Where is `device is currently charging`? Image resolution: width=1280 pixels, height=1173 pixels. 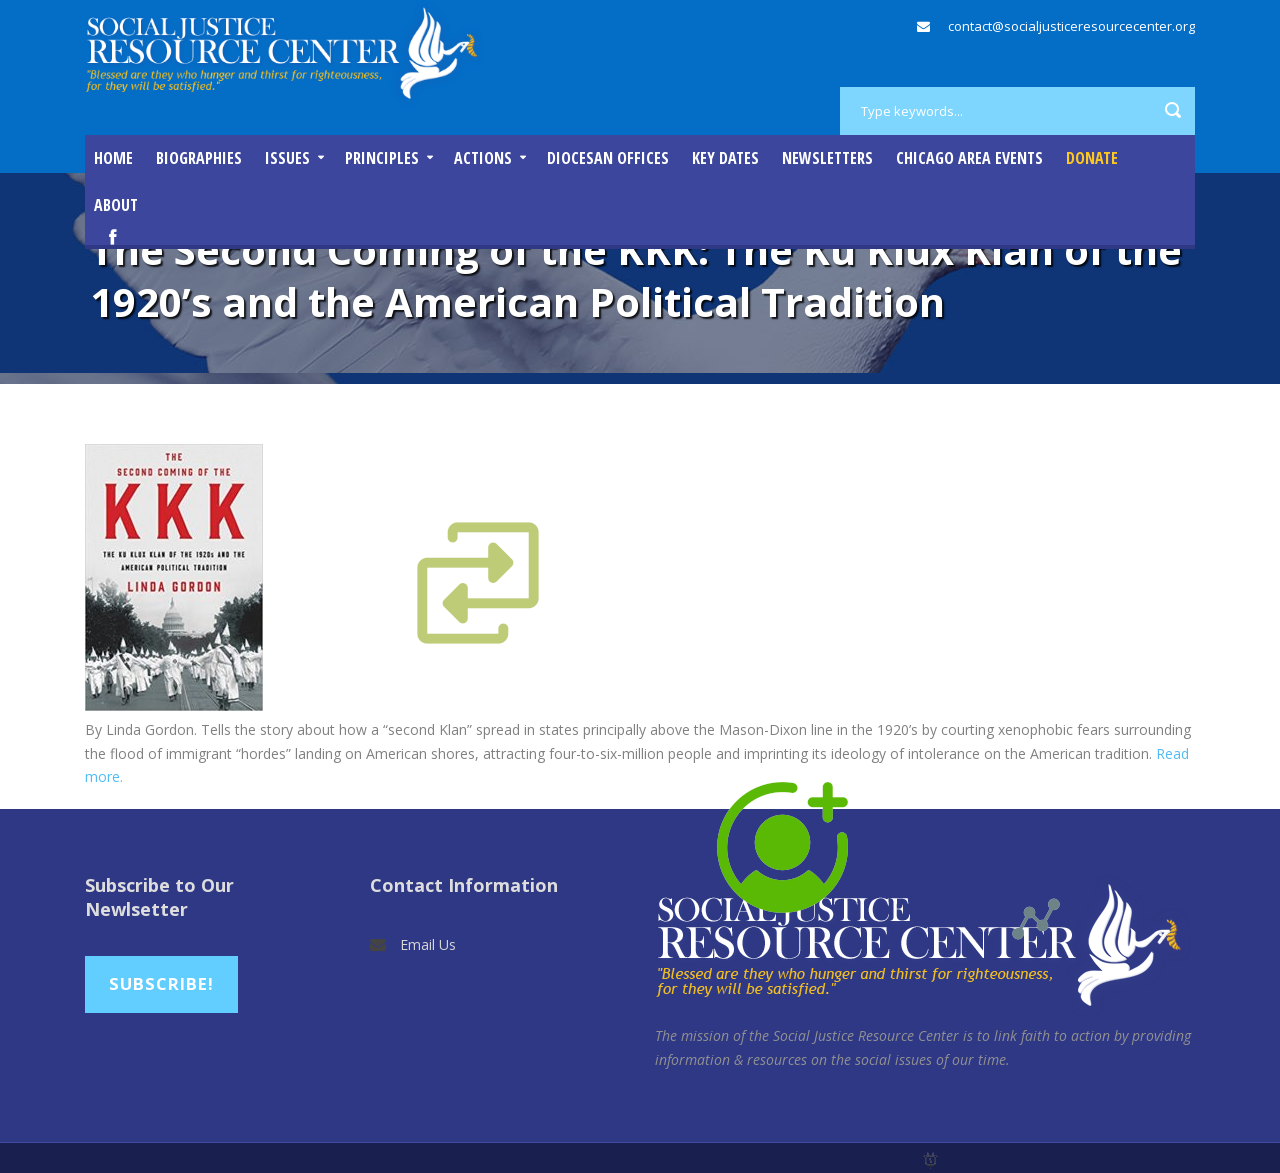 device is currently charging is located at coordinates (930, 1160).